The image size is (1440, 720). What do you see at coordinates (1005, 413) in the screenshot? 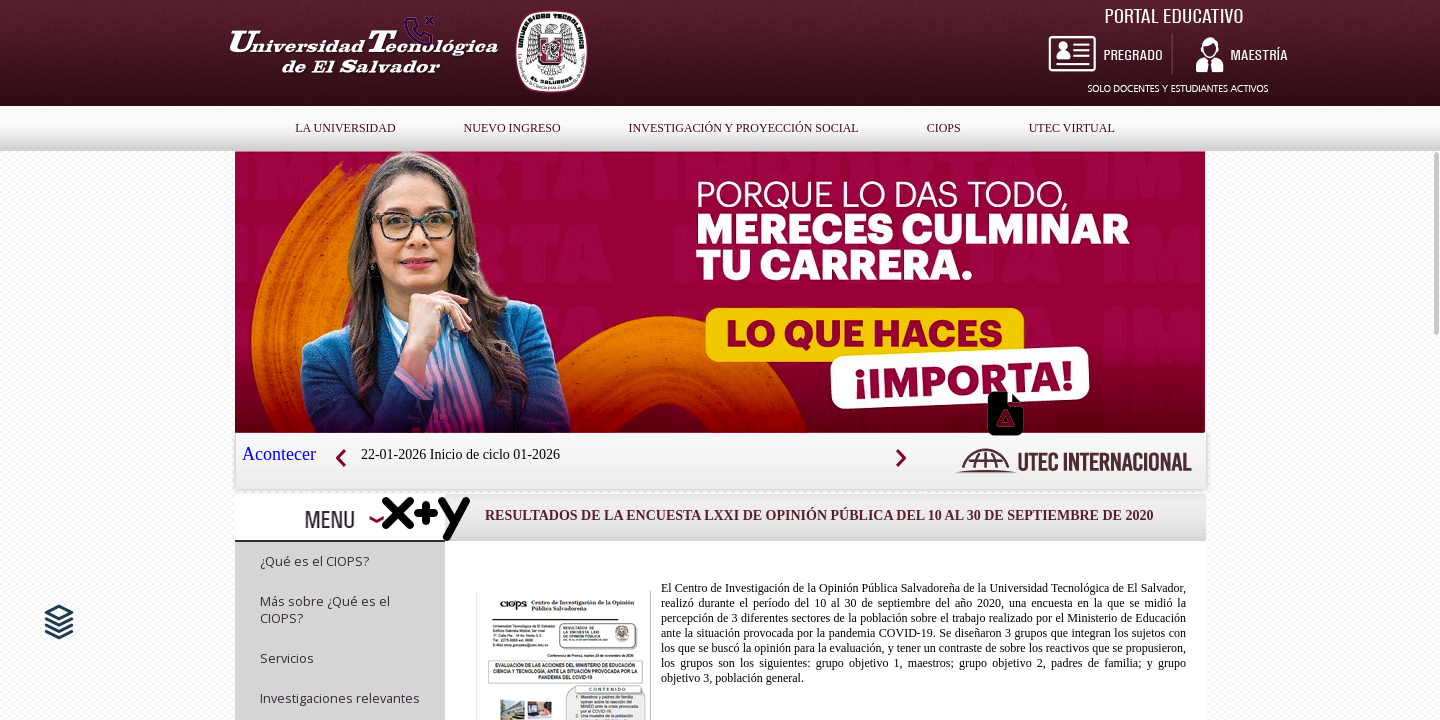
I see `view file changes or differences` at bounding box center [1005, 413].